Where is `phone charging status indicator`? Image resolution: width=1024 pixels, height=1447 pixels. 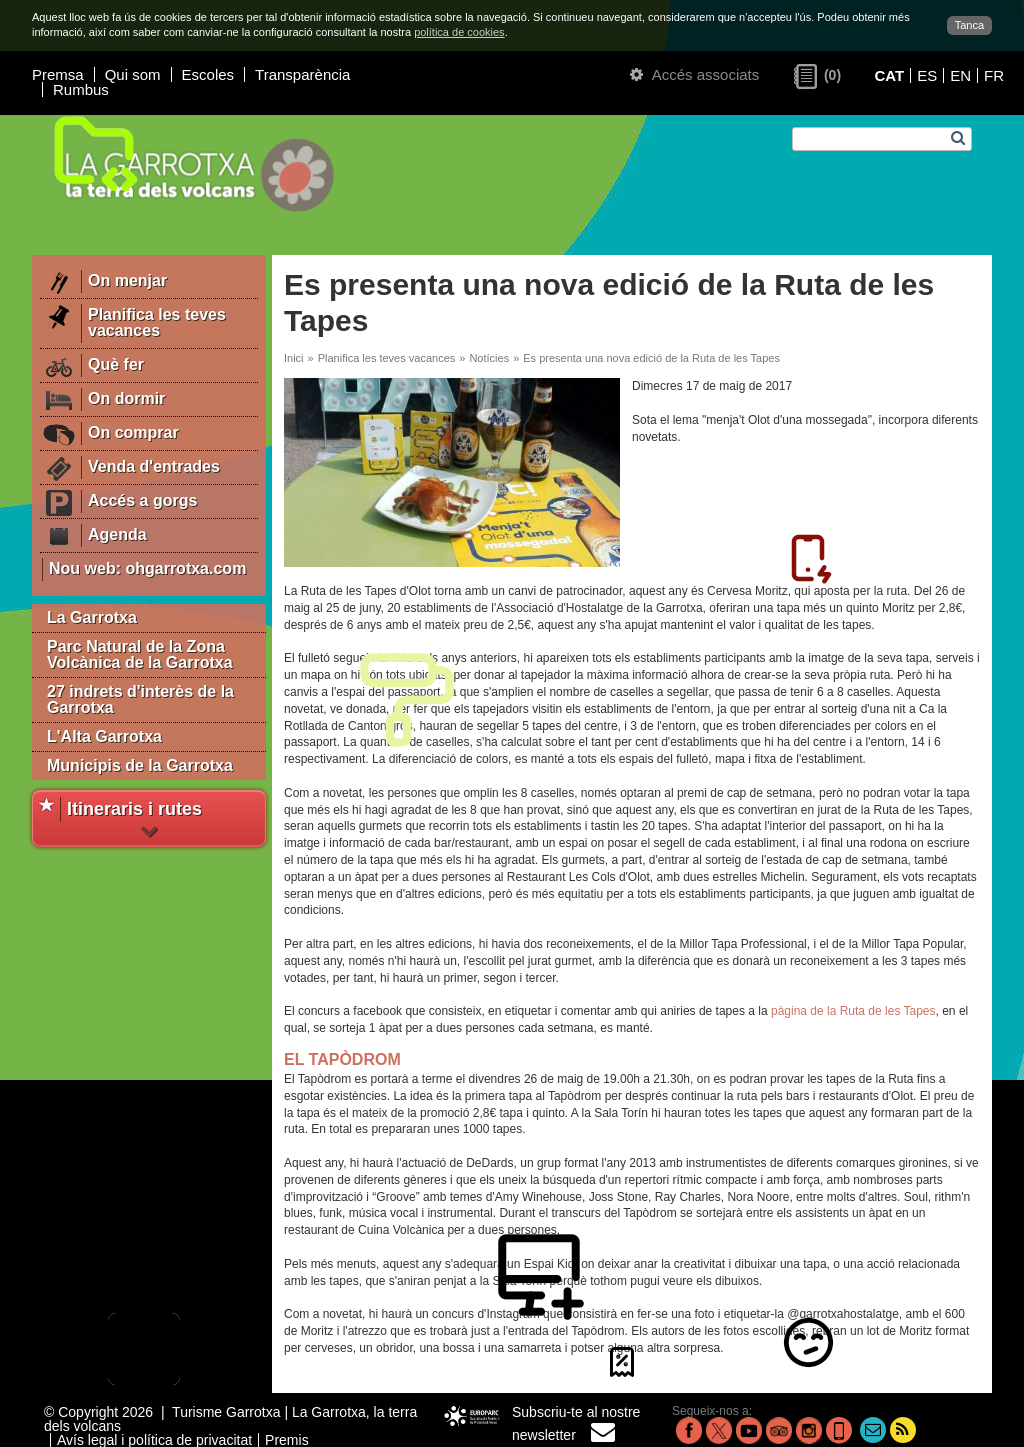
phone charging status indicator is located at coordinates (808, 558).